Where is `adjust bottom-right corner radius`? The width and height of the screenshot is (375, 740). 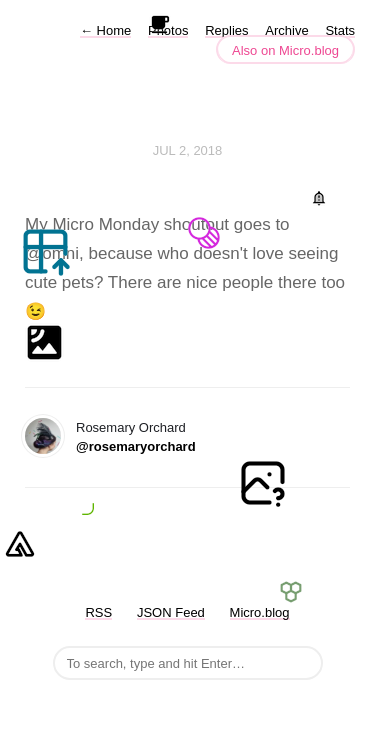 adjust bottom-right corner radius is located at coordinates (88, 509).